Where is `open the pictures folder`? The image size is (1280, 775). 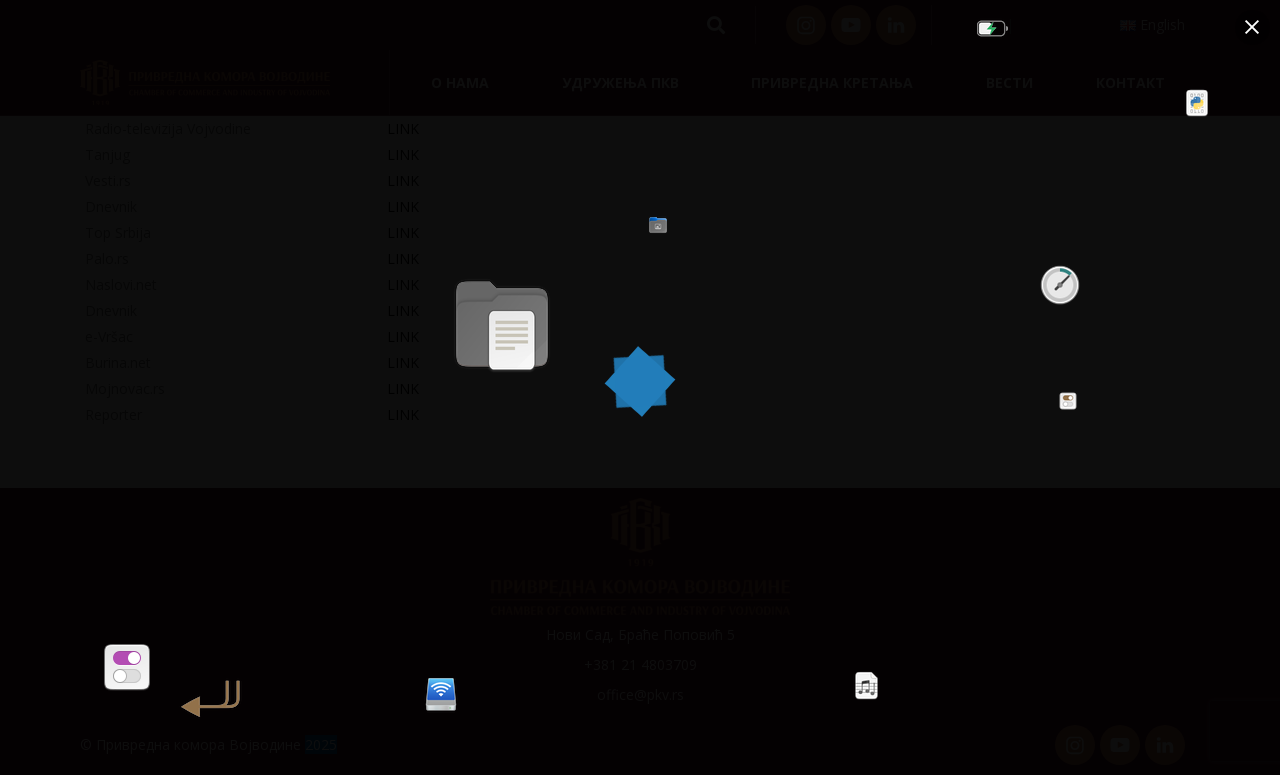 open the pictures folder is located at coordinates (658, 225).